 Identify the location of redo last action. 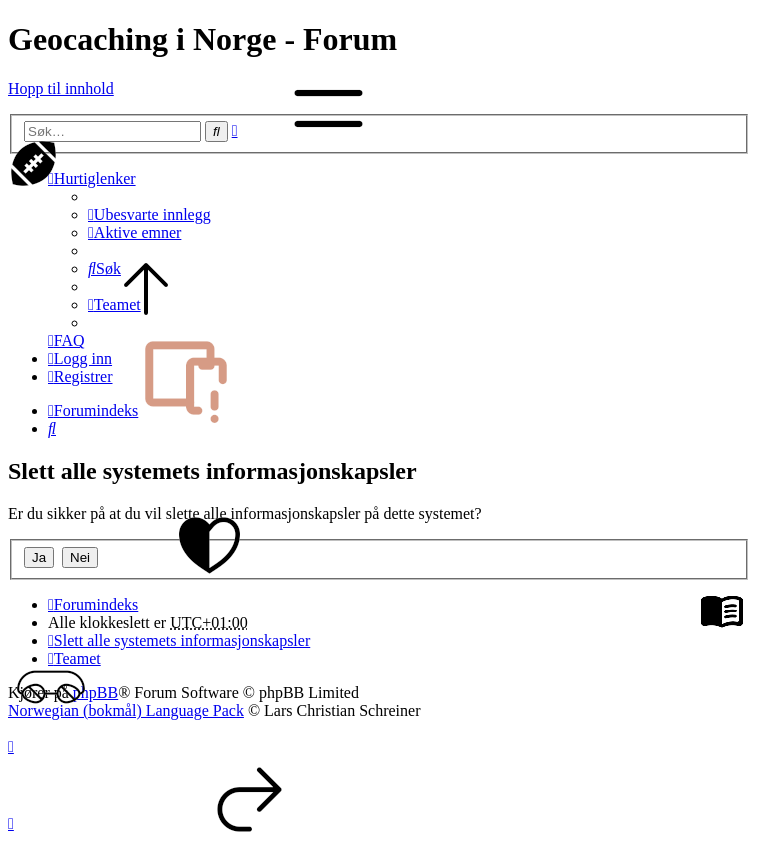
(249, 799).